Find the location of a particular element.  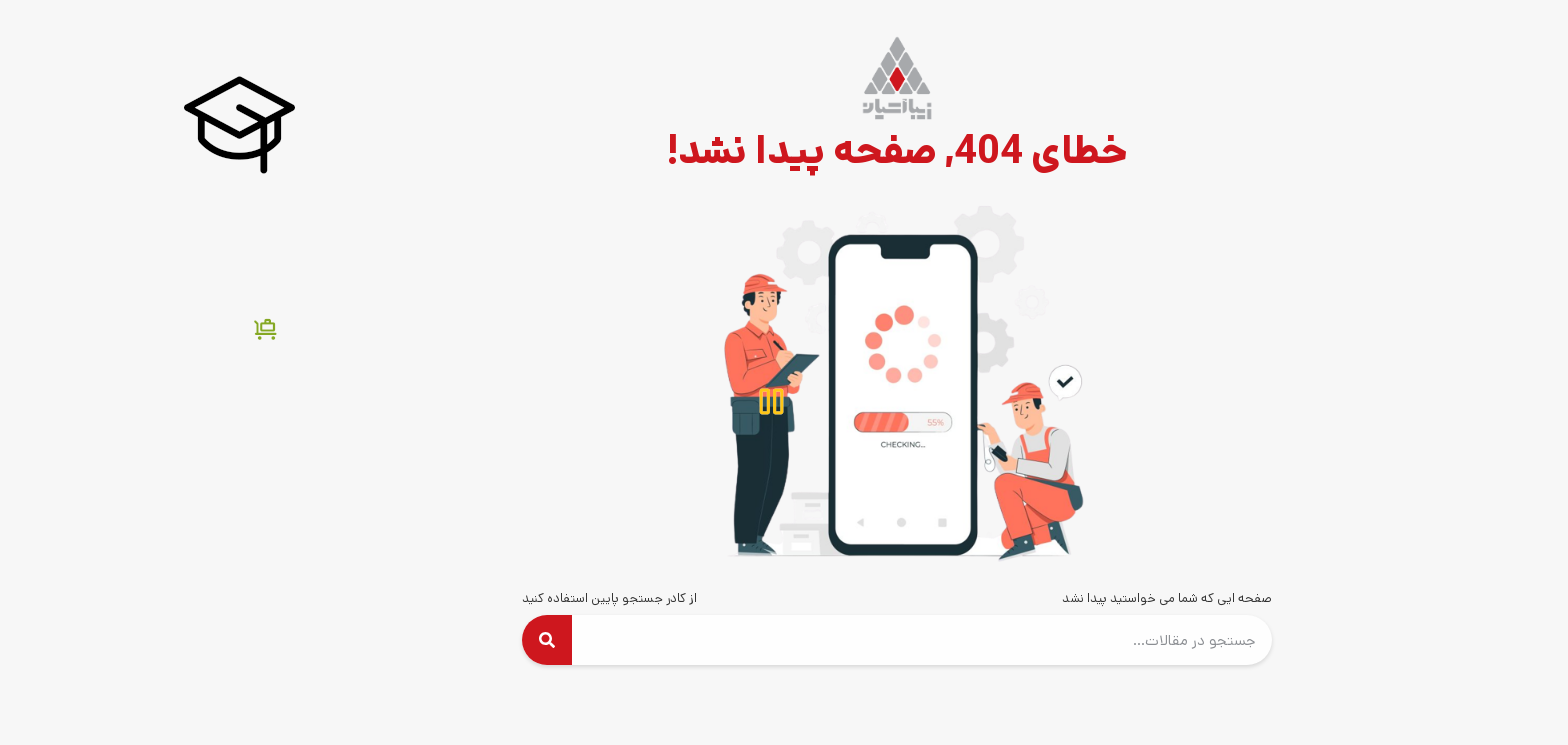

access luggage or baggage services is located at coordinates (265, 329).